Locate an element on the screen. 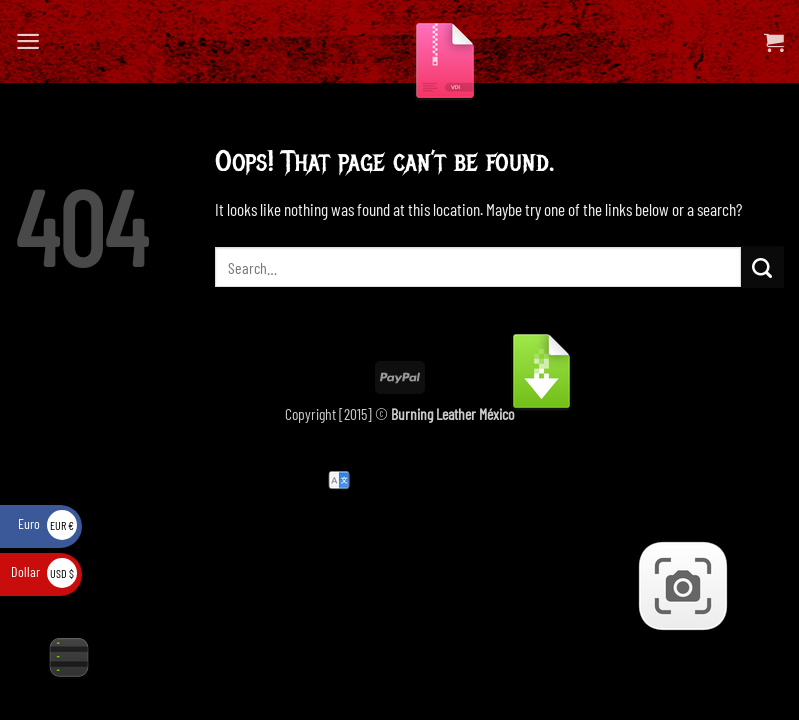 The image size is (799, 720). a virtualbox virtual disk image file is located at coordinates (445, 62).